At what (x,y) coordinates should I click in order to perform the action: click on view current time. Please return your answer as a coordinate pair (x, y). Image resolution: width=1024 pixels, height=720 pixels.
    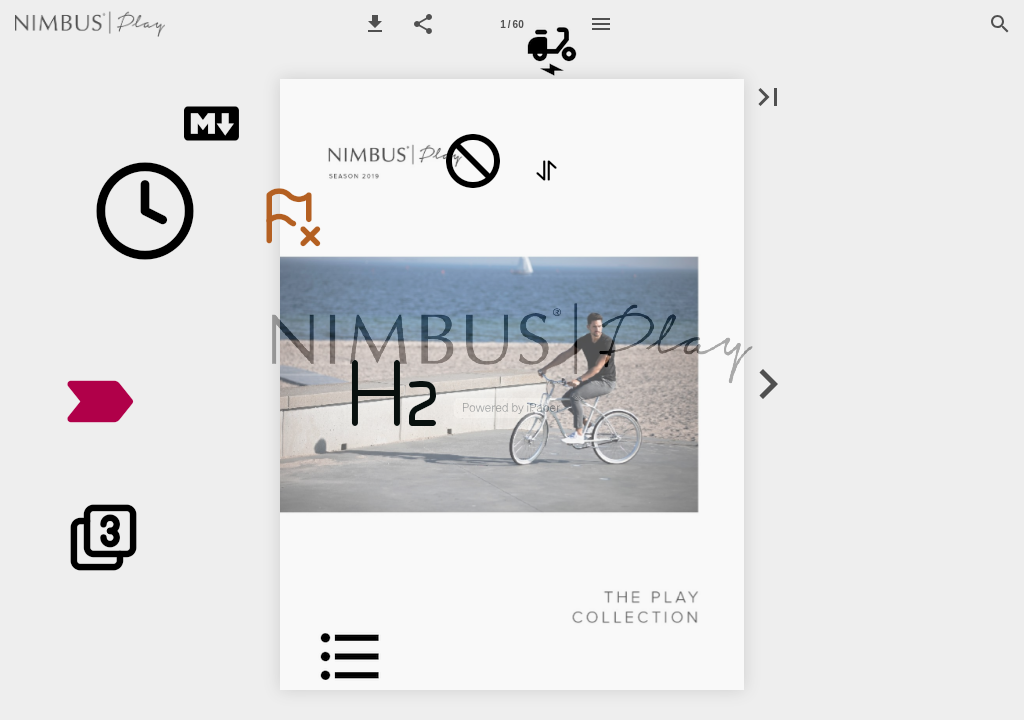
    Looking at the image, I should click on (145, 211).